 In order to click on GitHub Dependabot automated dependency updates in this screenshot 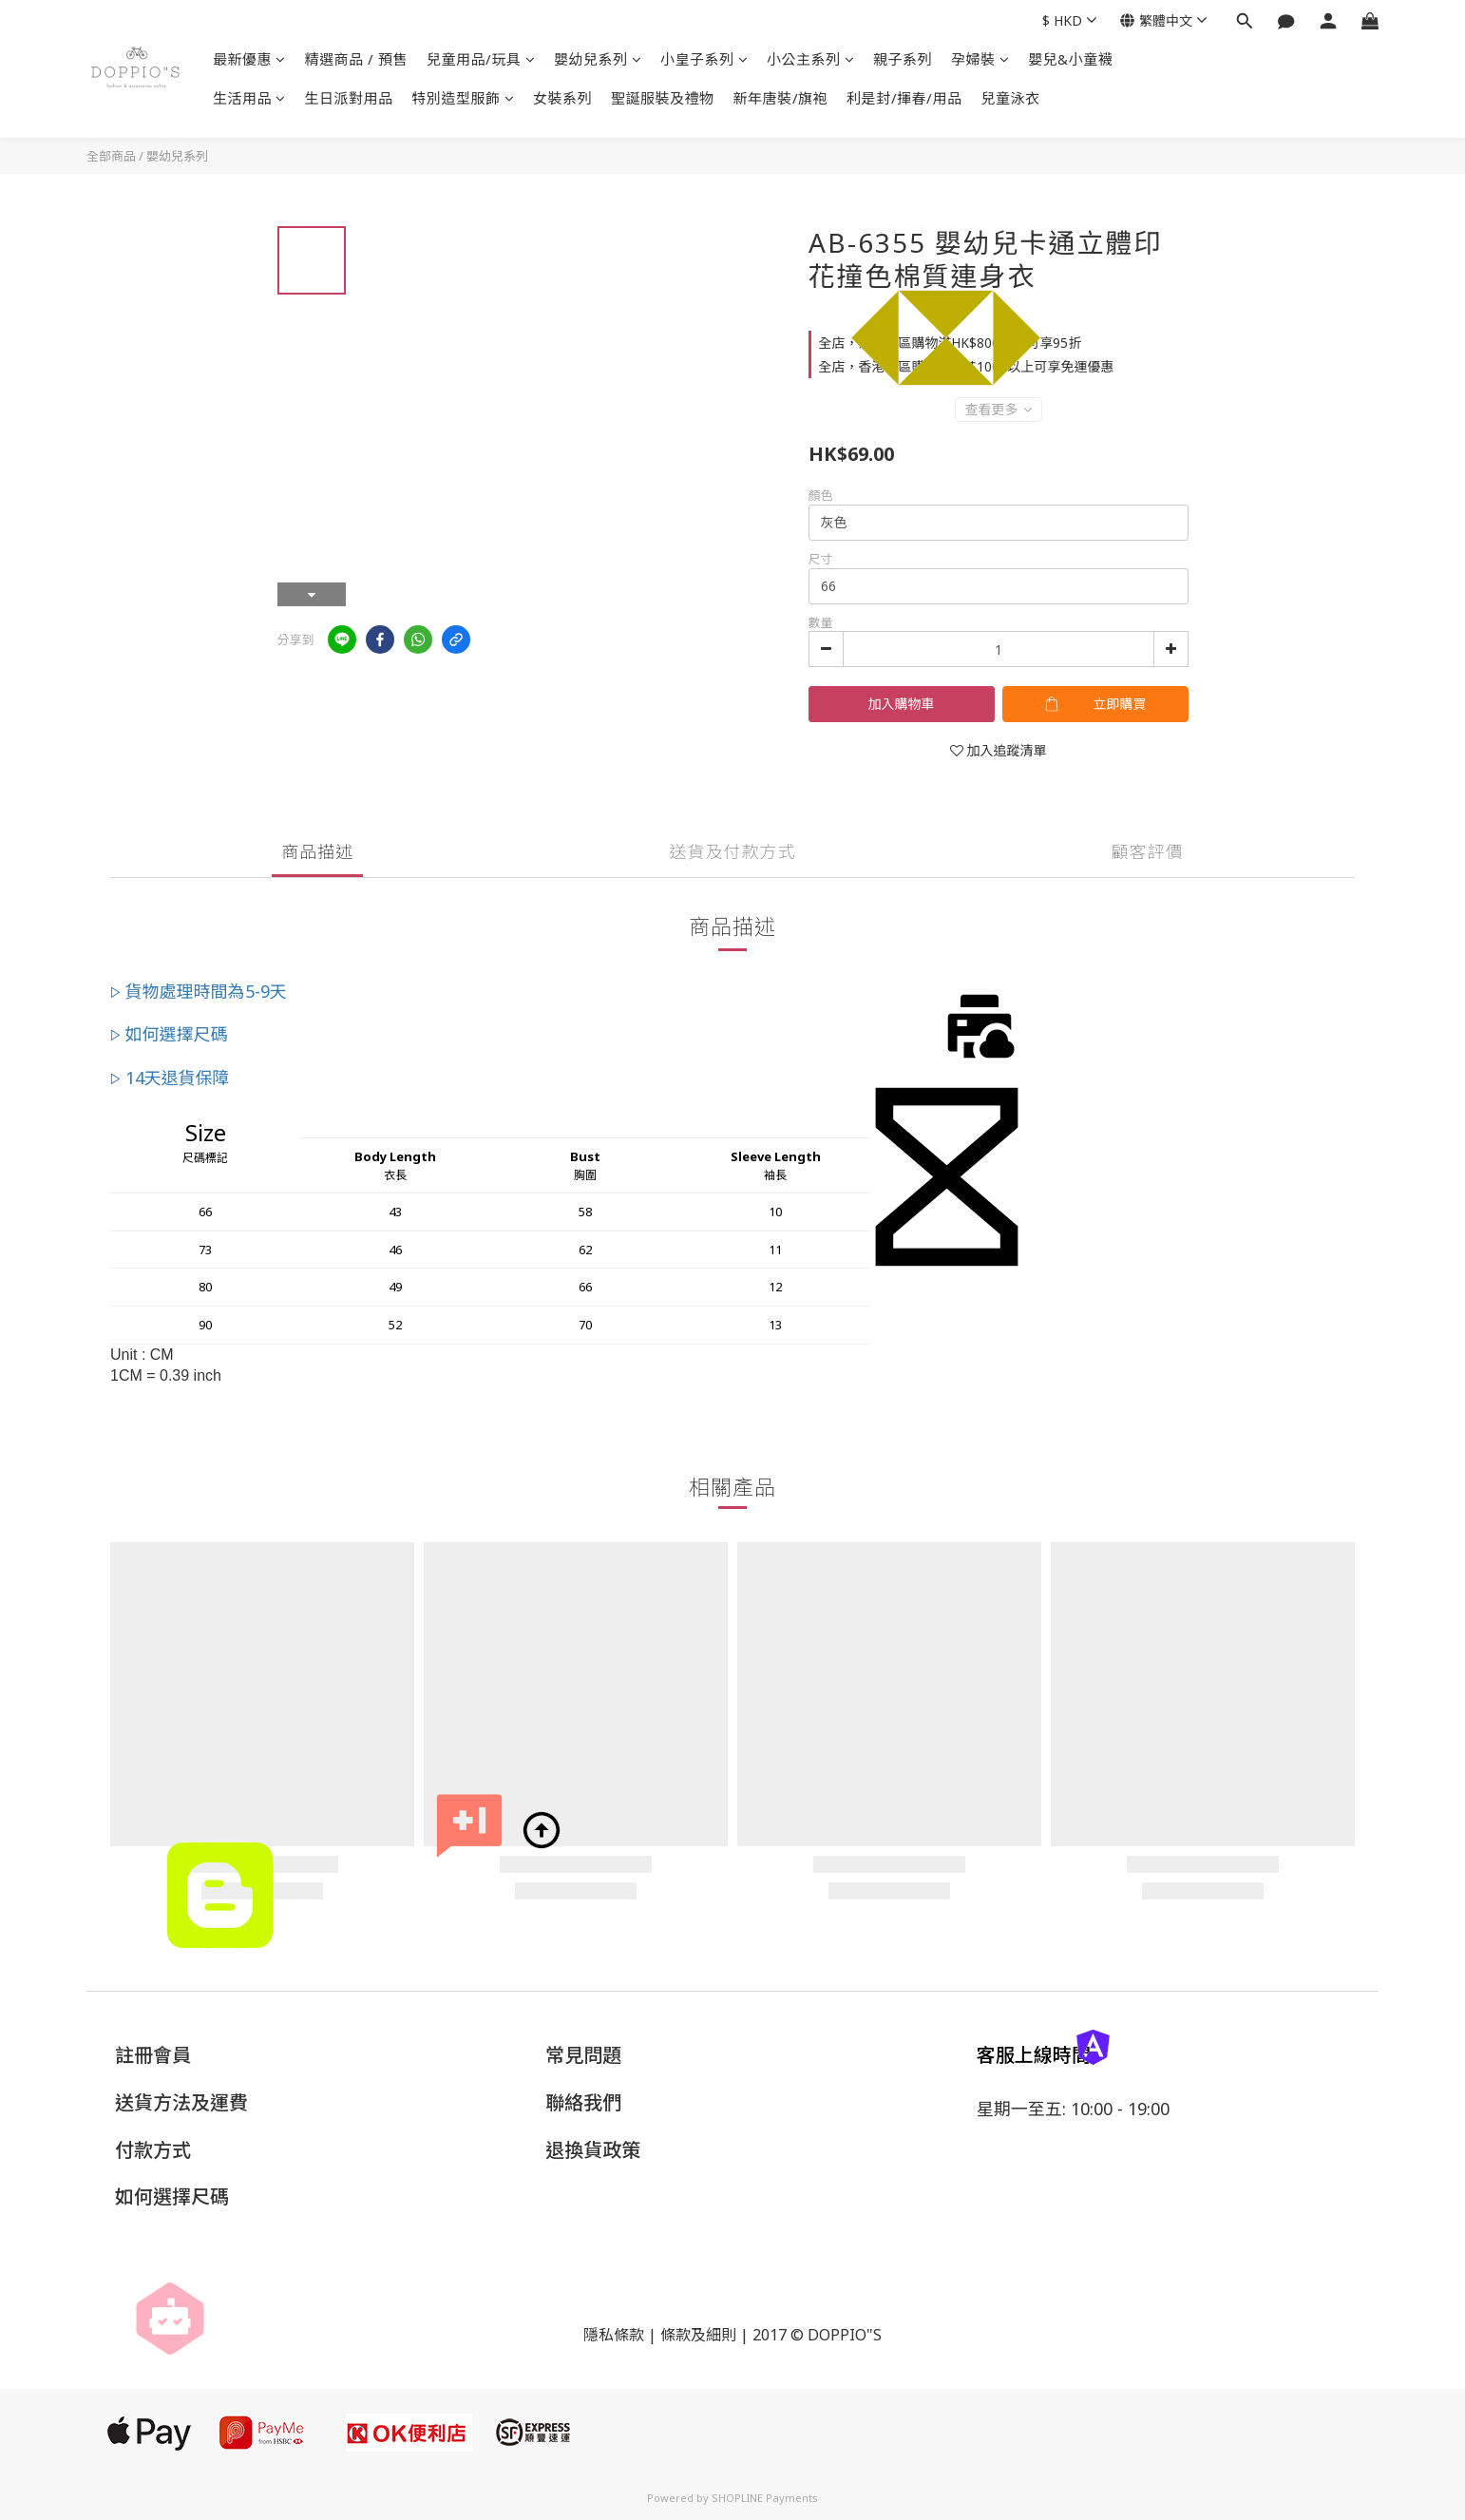, I will do `click(170, 2319)`.